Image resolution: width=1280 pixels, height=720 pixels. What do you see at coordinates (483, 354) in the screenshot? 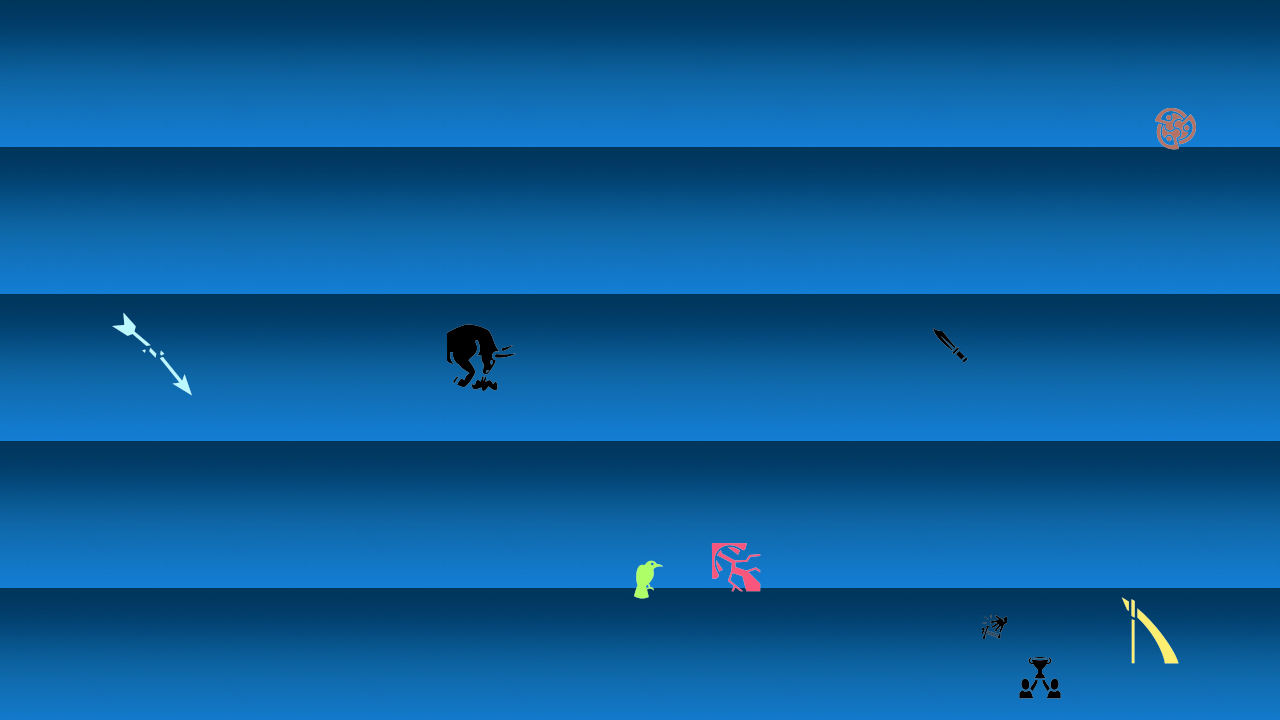
I see `wall street or stock market bull symbol` at bounding box center [483, 354].